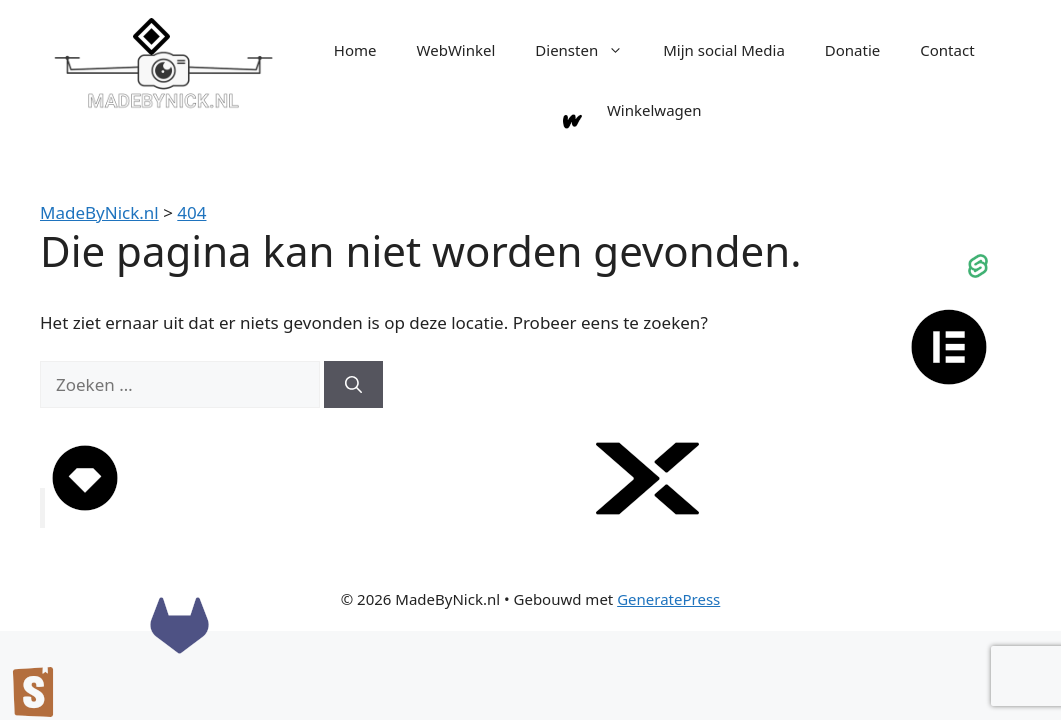 The image size is (1061, 720). What do you see at coordinates (572, 121) in the screenshot?
I see `open the wattpad app` at bounding box center [572, 121].